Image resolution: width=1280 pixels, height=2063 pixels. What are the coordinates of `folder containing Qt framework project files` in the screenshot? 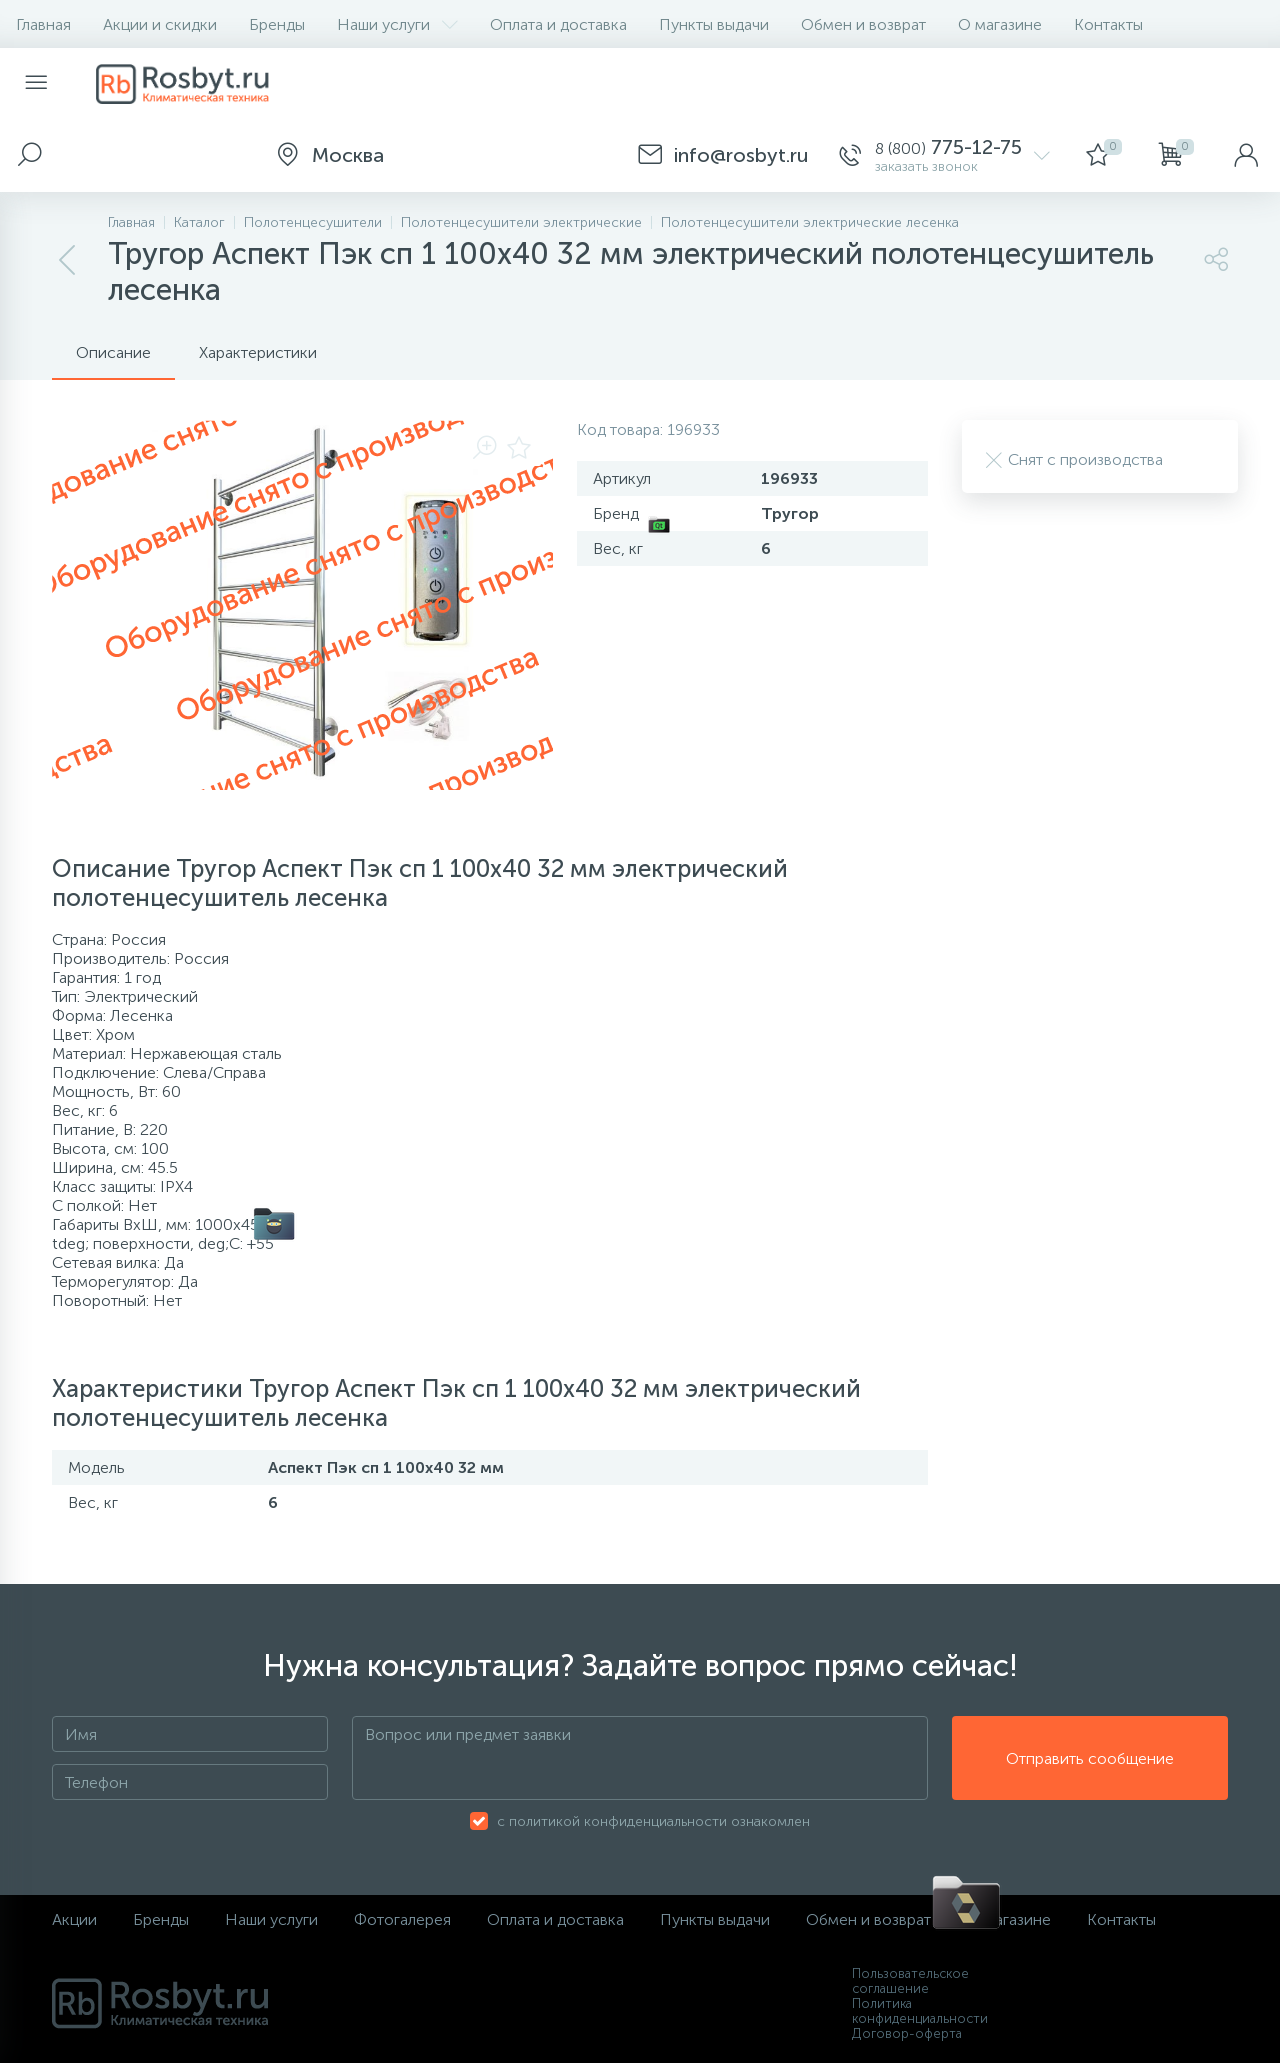 It's located at (659, 525).